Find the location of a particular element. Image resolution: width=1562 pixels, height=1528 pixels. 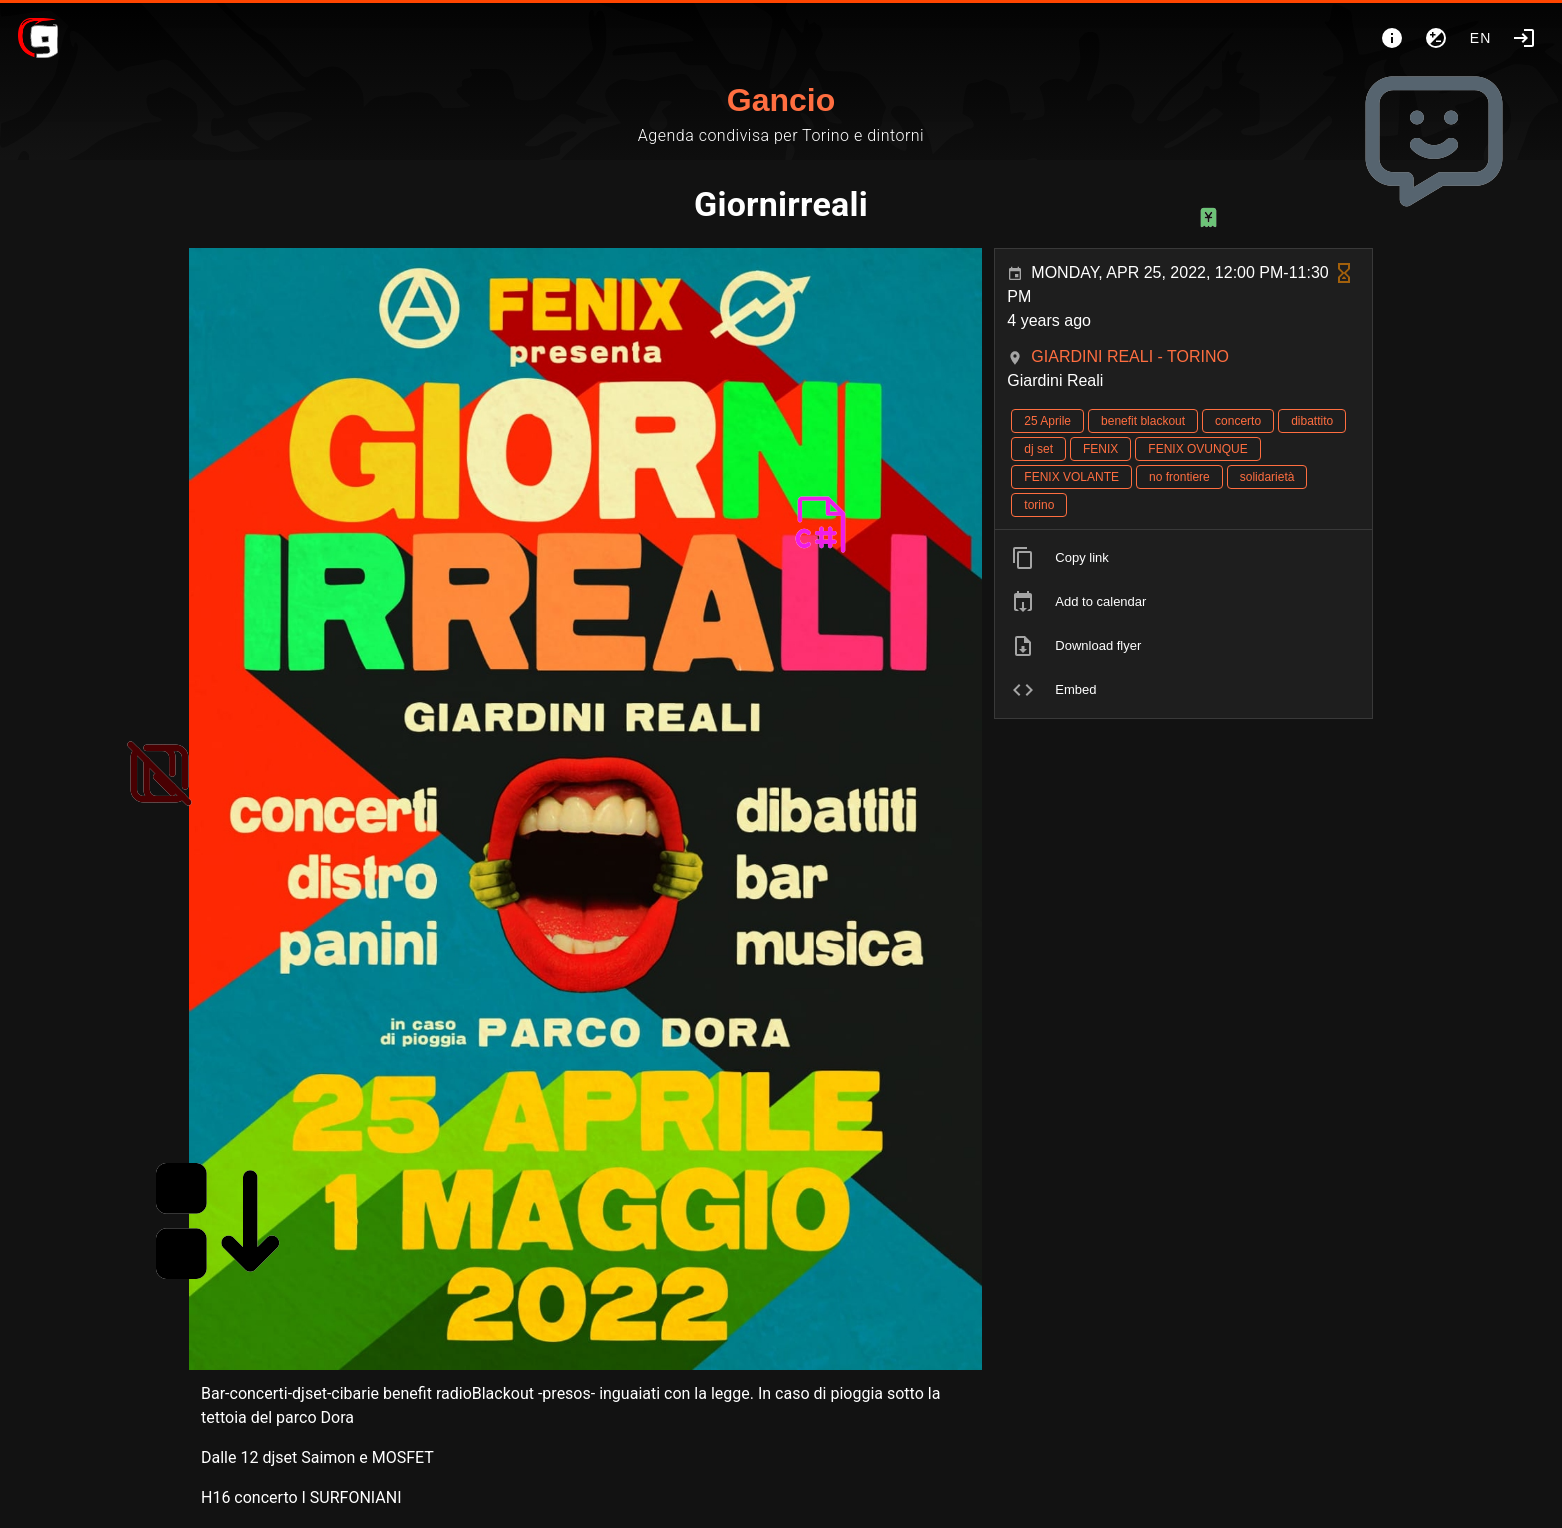

sort items in descending order is located at coordinates (214, 1221).